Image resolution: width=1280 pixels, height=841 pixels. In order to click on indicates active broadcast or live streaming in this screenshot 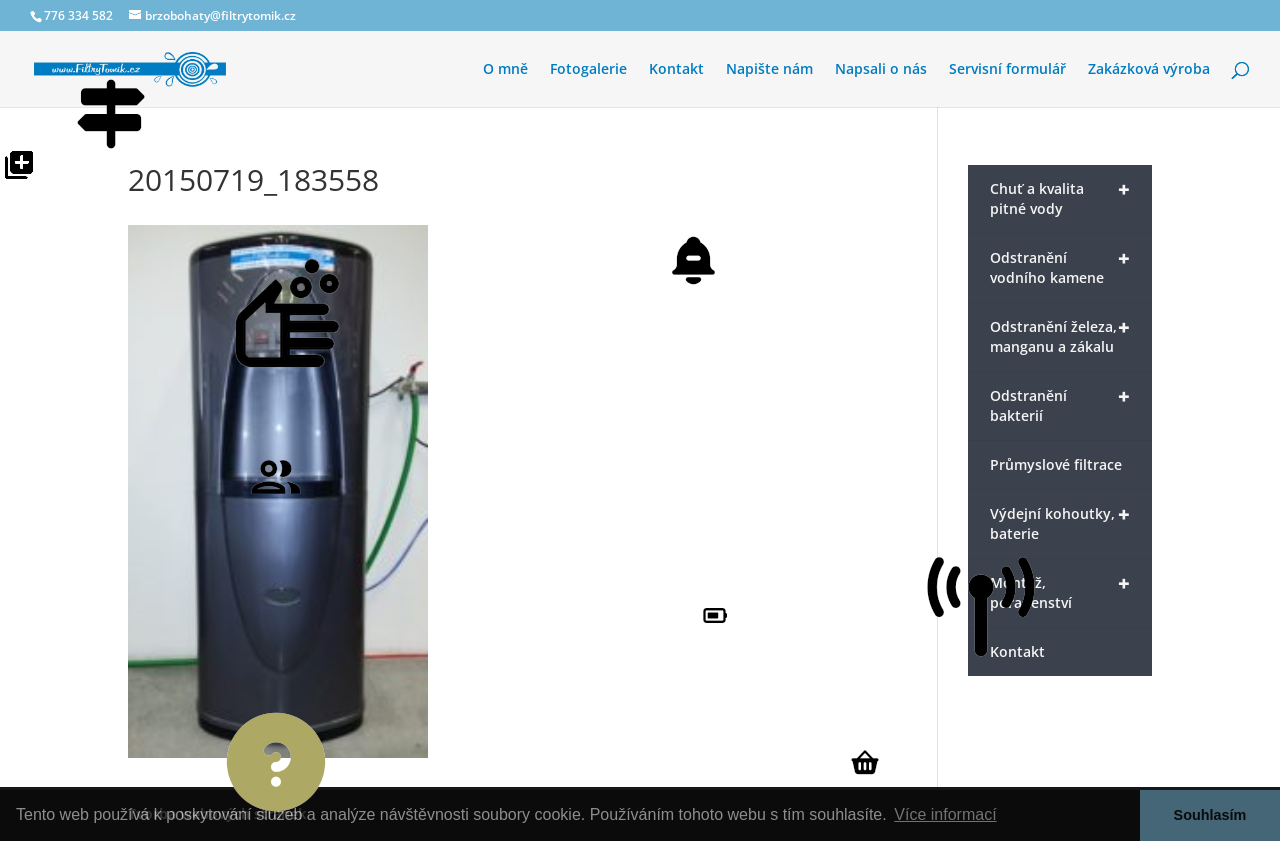, I will do `click(981, 606)`.